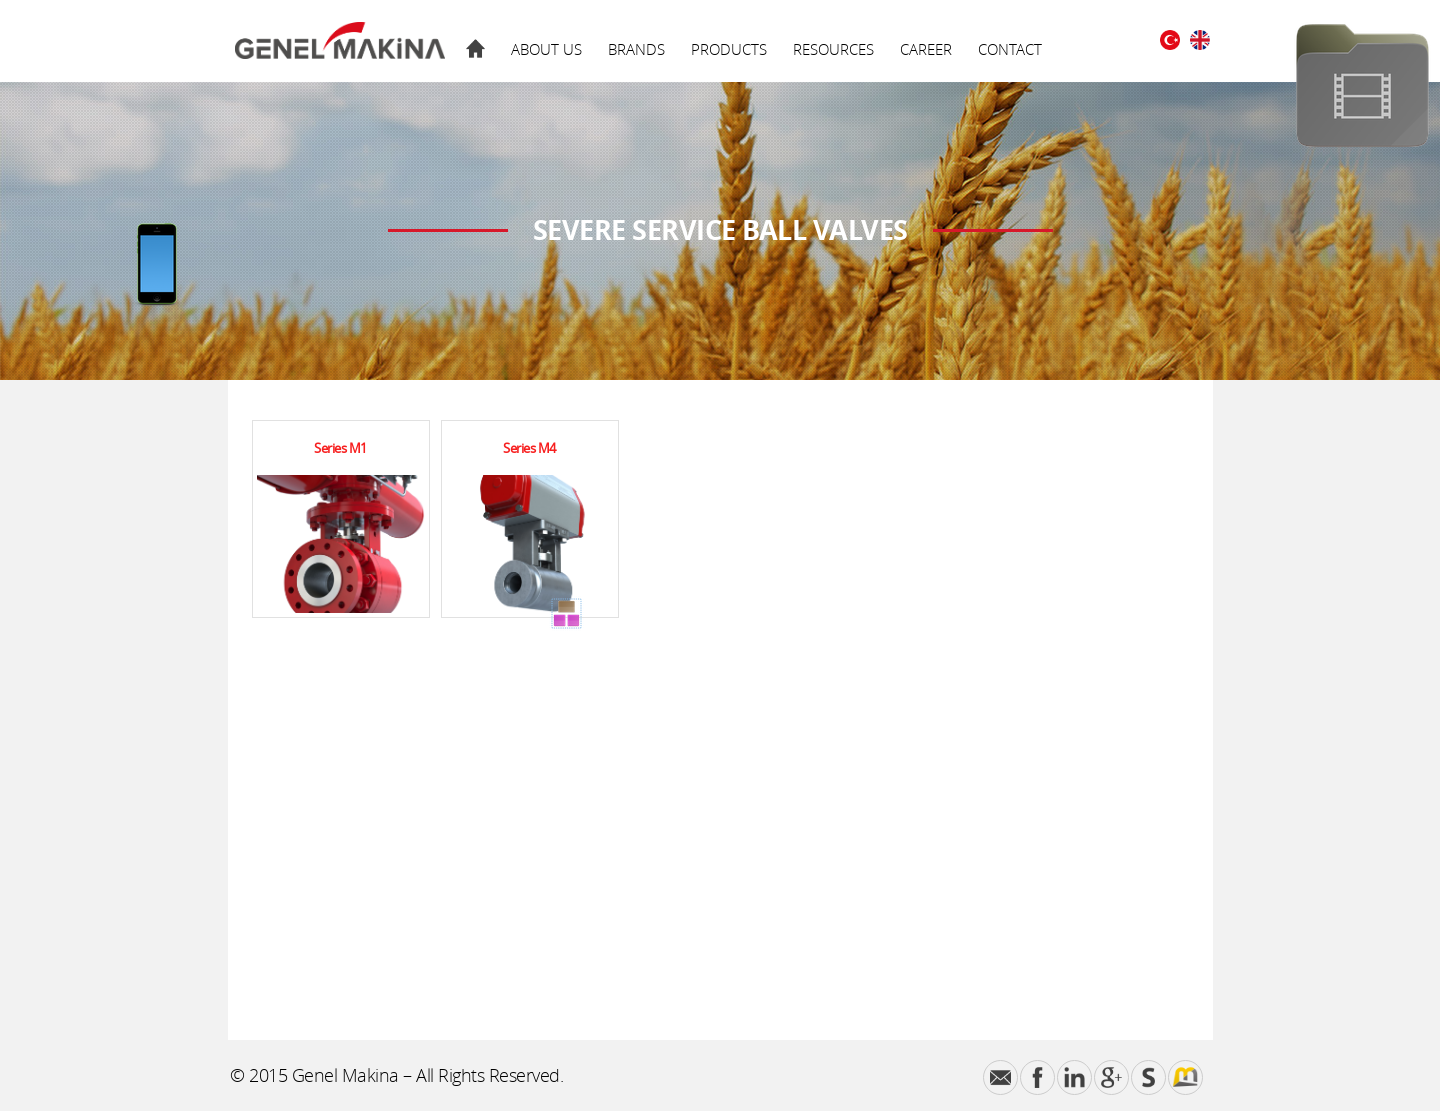 This screenshot has width=1440, height=1111. Describe the element at coordinates (157, 265) in the screenshot. I see `manage connected iPhone 5c device` at that location.